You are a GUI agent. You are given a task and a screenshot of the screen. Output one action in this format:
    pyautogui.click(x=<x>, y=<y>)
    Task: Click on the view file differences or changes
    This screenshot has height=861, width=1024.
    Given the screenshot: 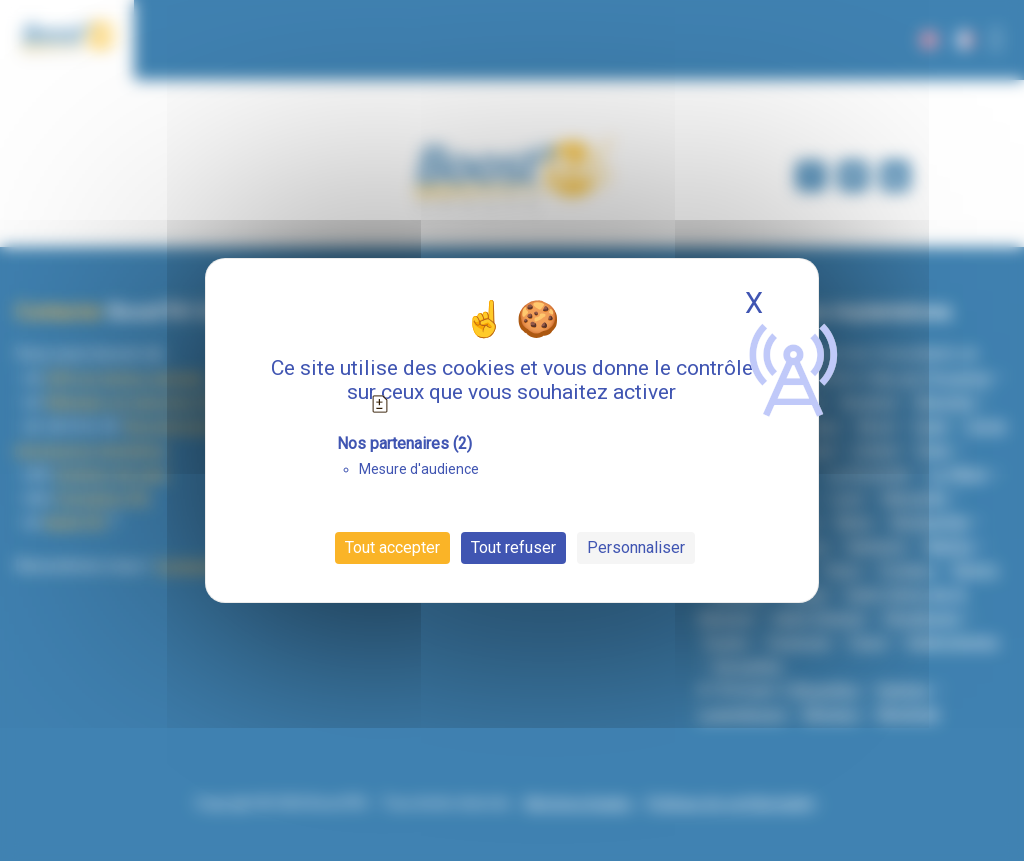 What is the action you would take?
    pyautogui.click(x=380, y=404)
    